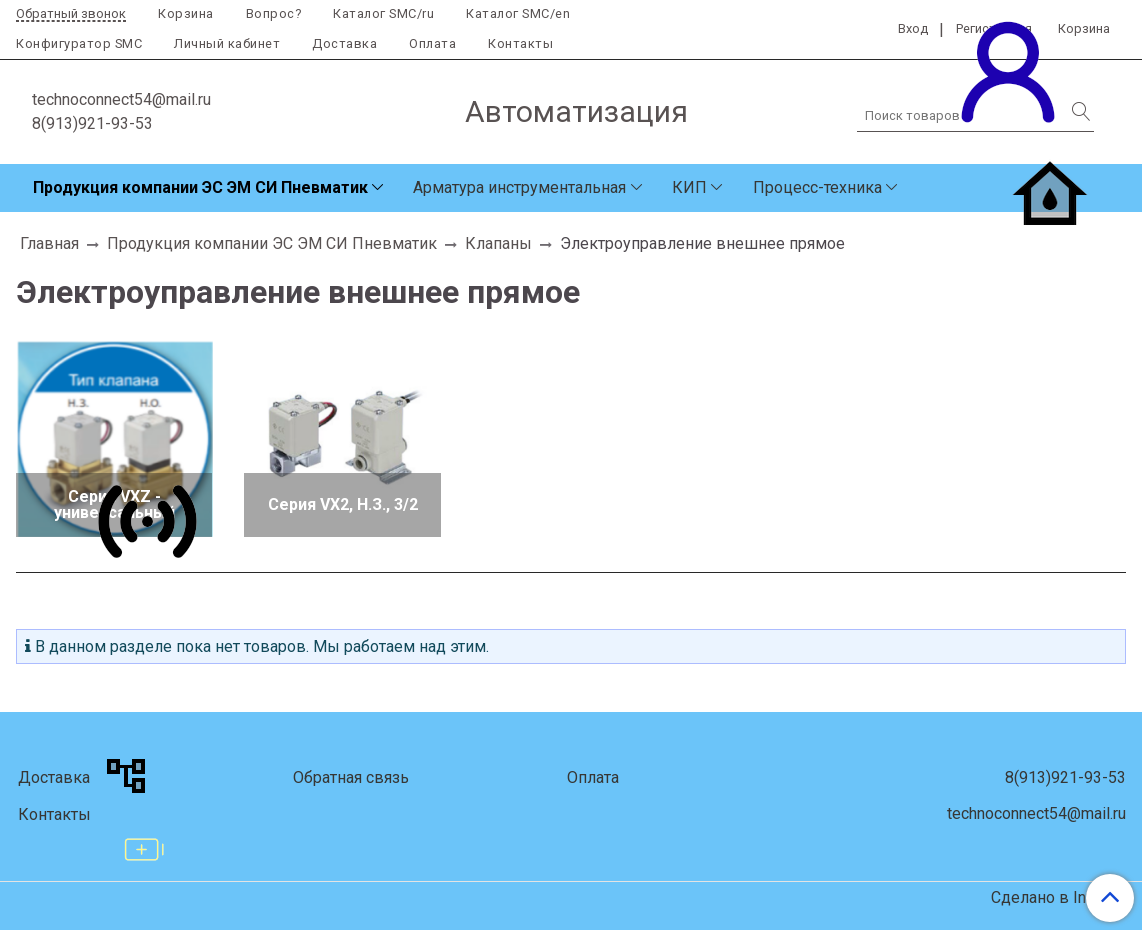 Image resolution: width=1142 pixels, height=930 pixels. I want to click on connect to a wireless access point, so click(147, 521).